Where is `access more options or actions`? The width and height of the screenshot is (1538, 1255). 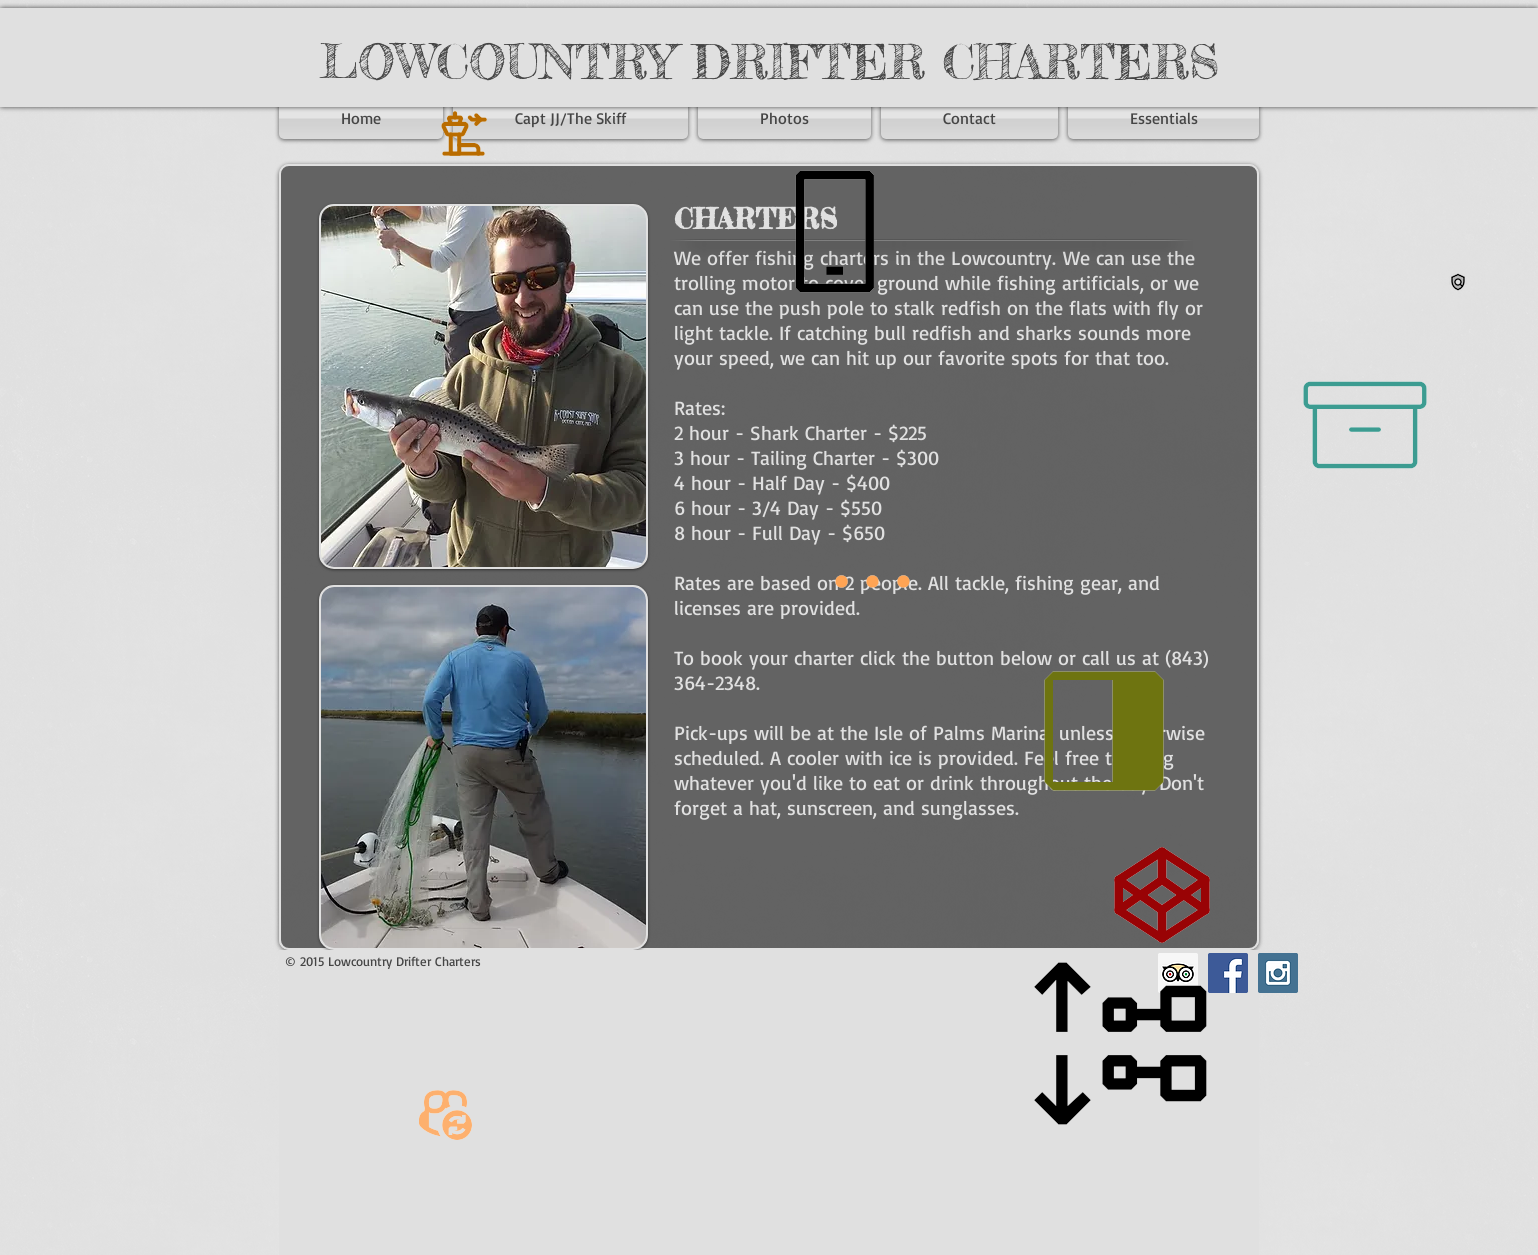
access more options or actions is located at coordinates (872, 581).